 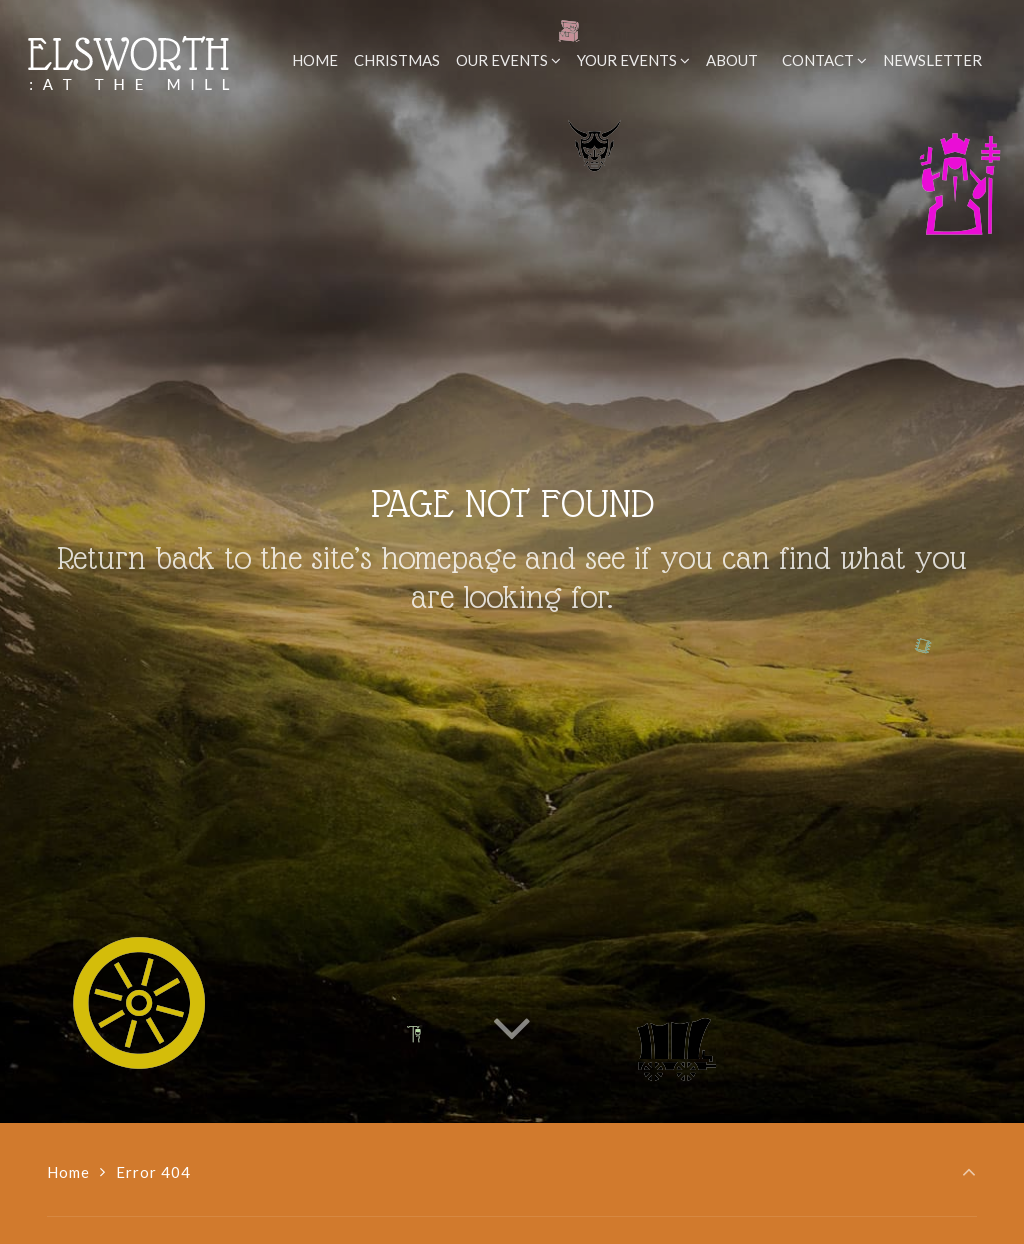 What do you see at coordinates (960, 184) in the screenshot?
I see `view the hierophant tarot card` at bounding box center [960, 184].